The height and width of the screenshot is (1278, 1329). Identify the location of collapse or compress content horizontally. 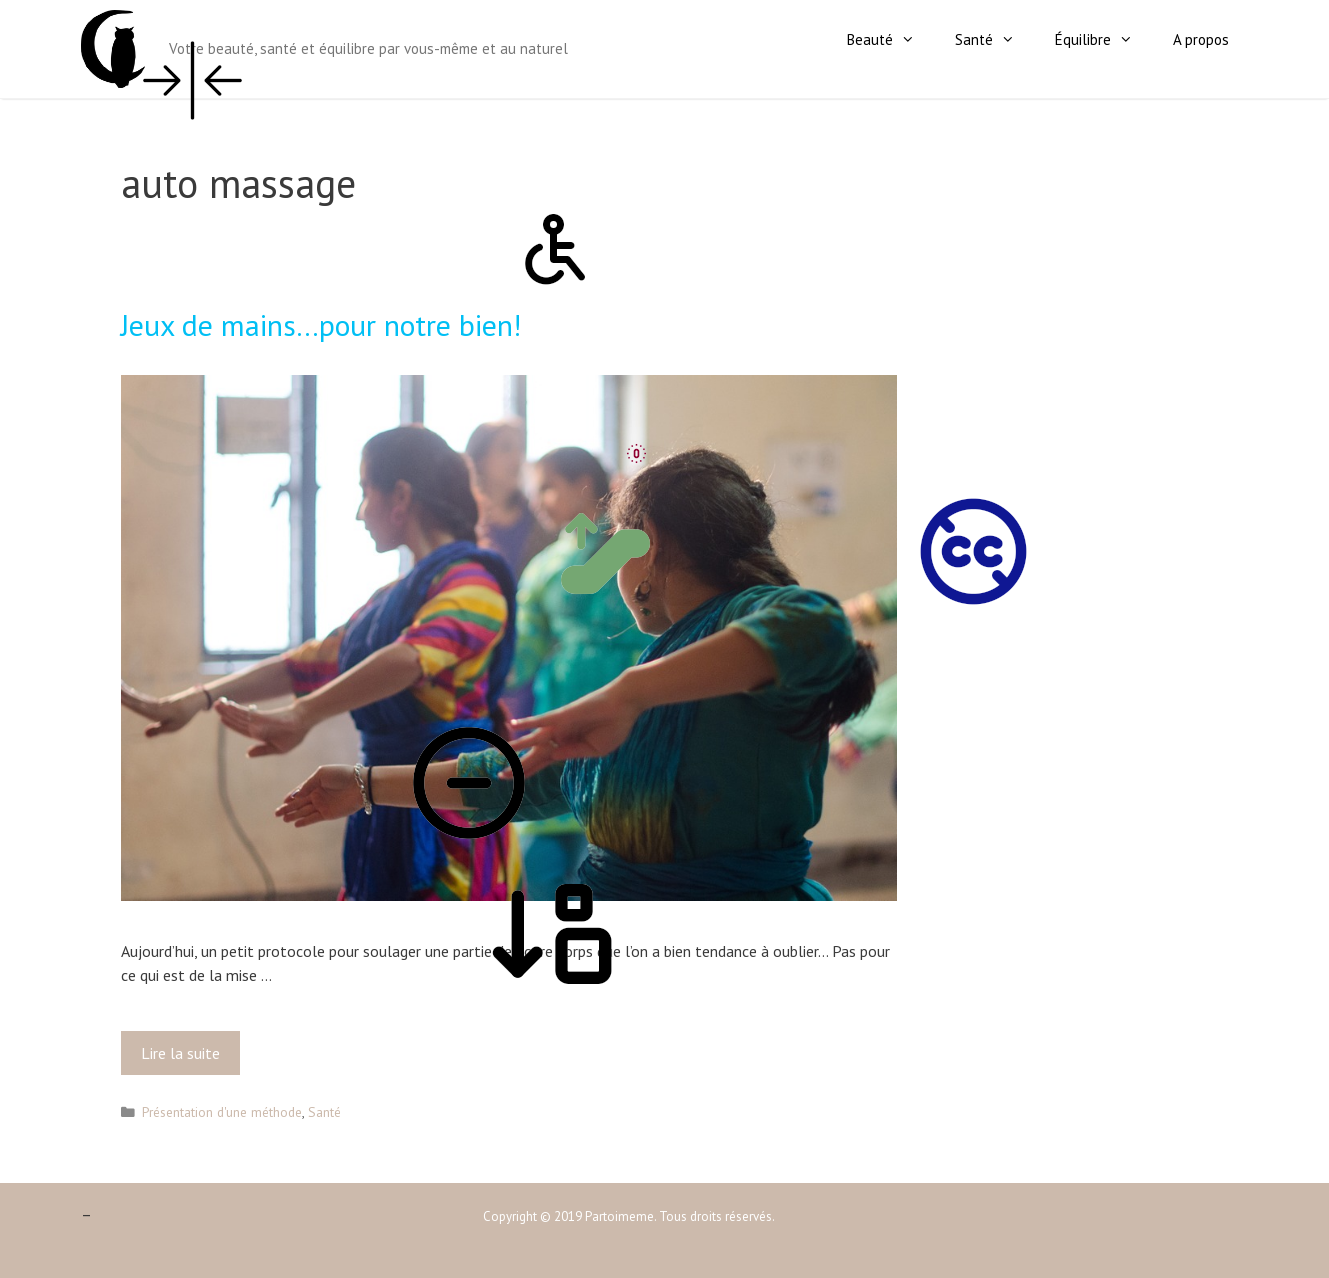
(192, 80).